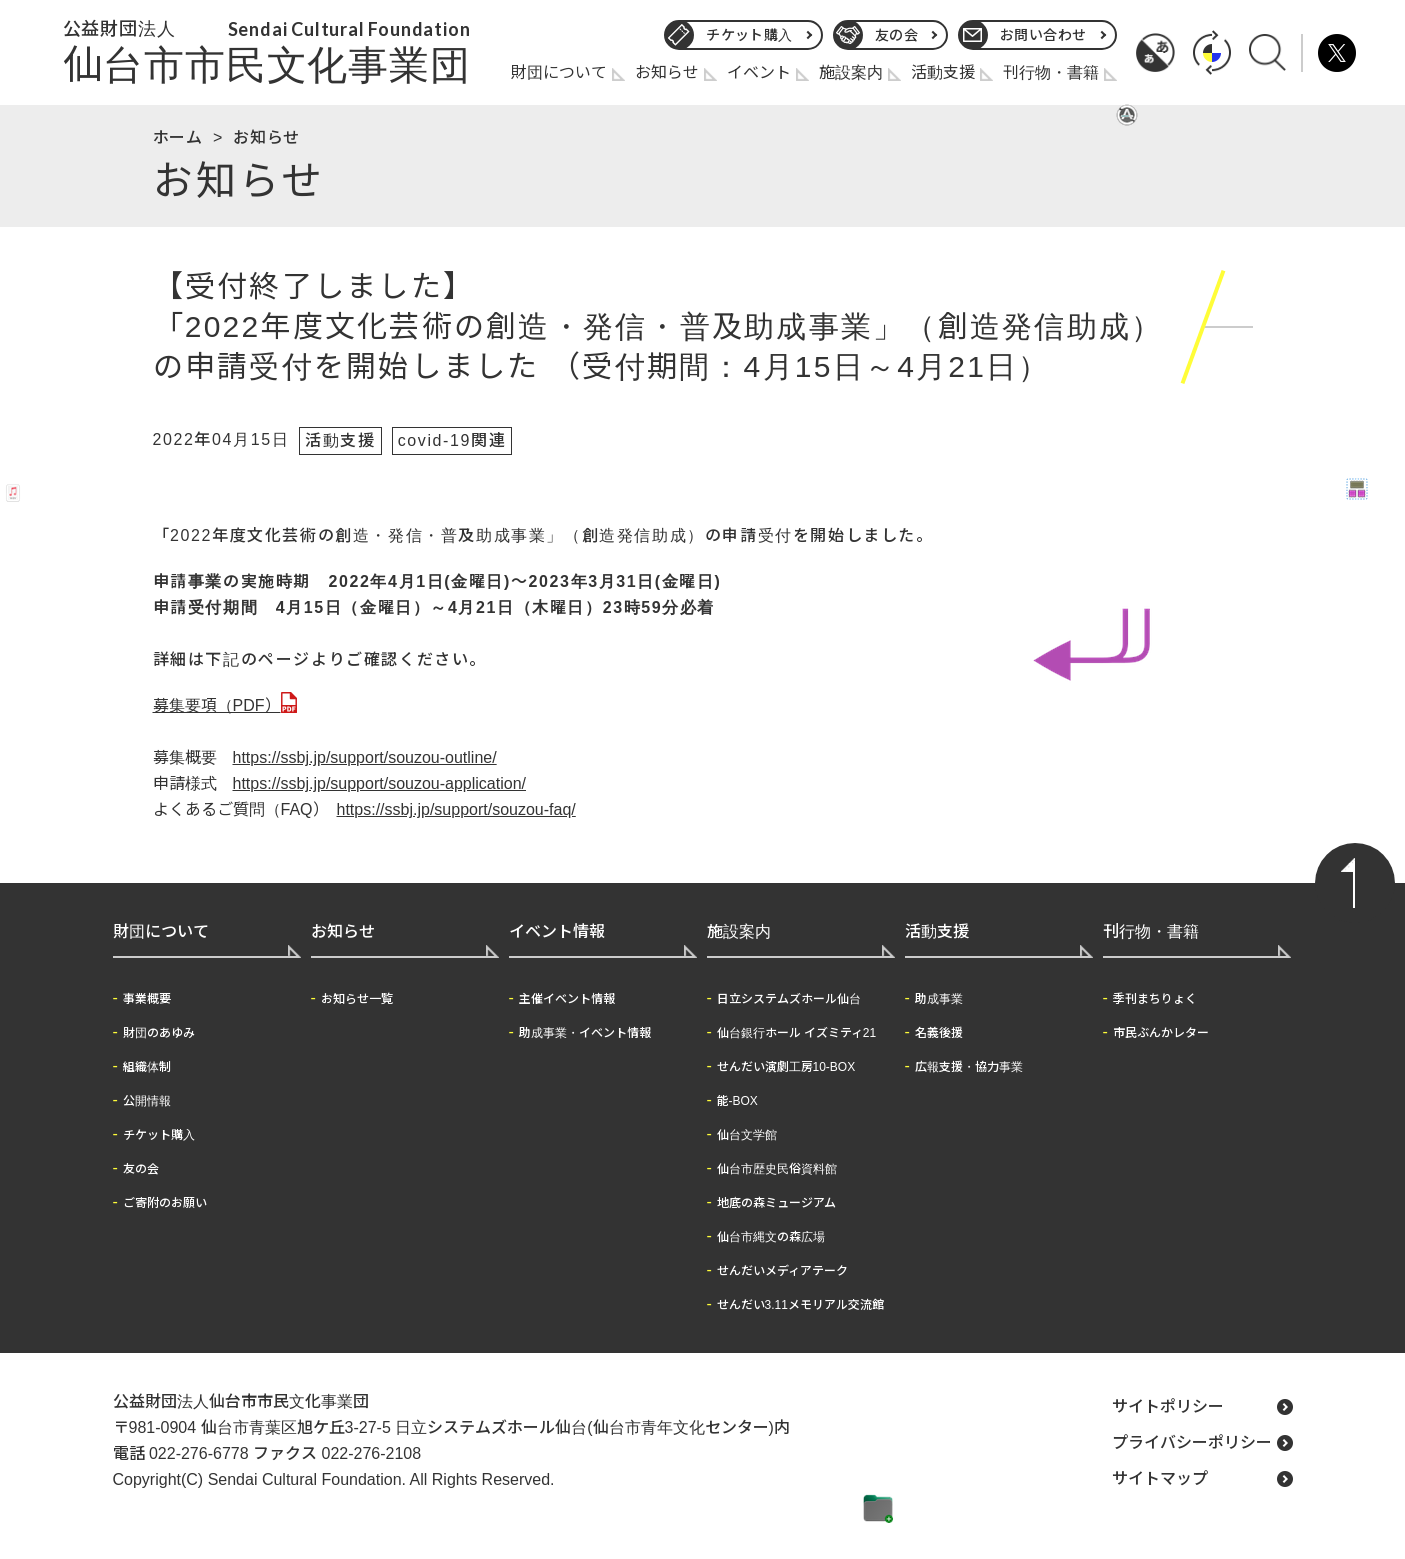  I want to click on reply to all recipients of an email, so click(1090, 644).